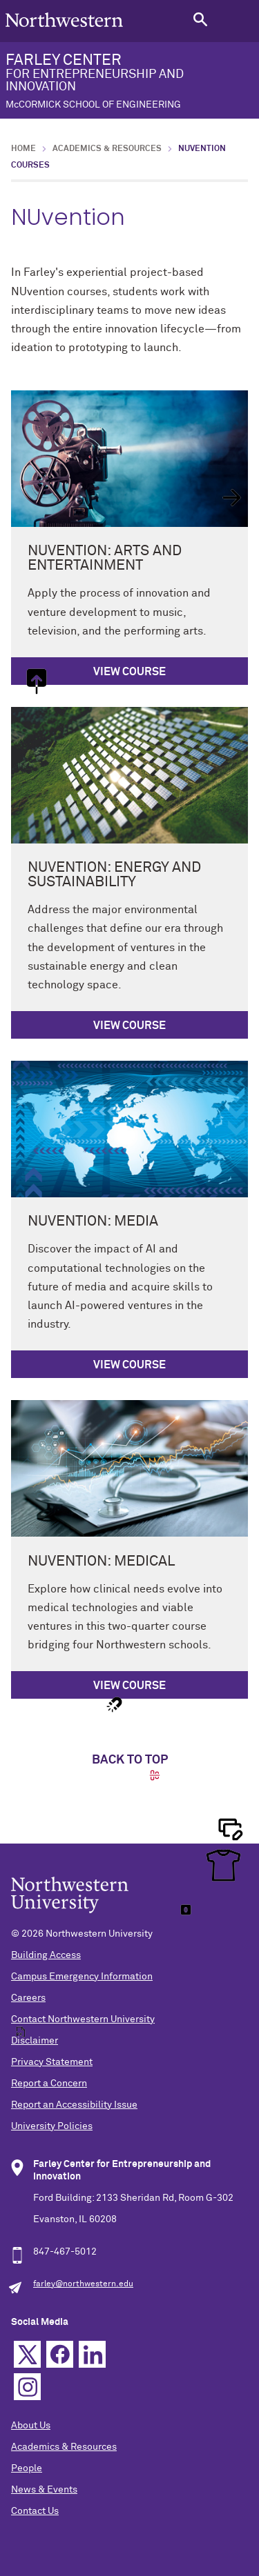 This screenshot has height=2576, width=259. I want to click on align selected objects to horizontal center, so click(155, 1775).